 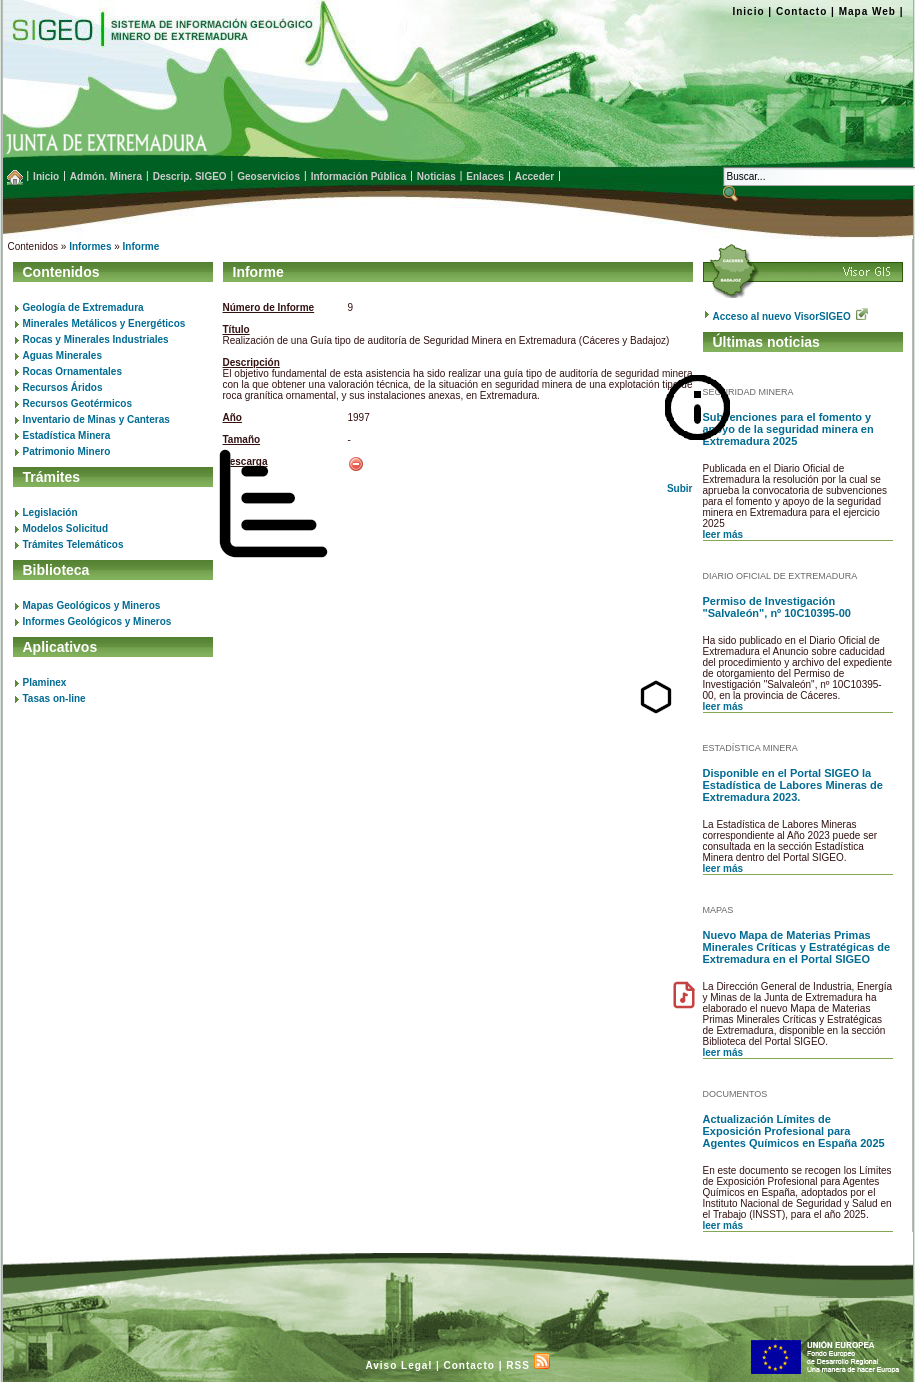 I want to click on select a hexagonal shape tool, so click(x=656, y=697).